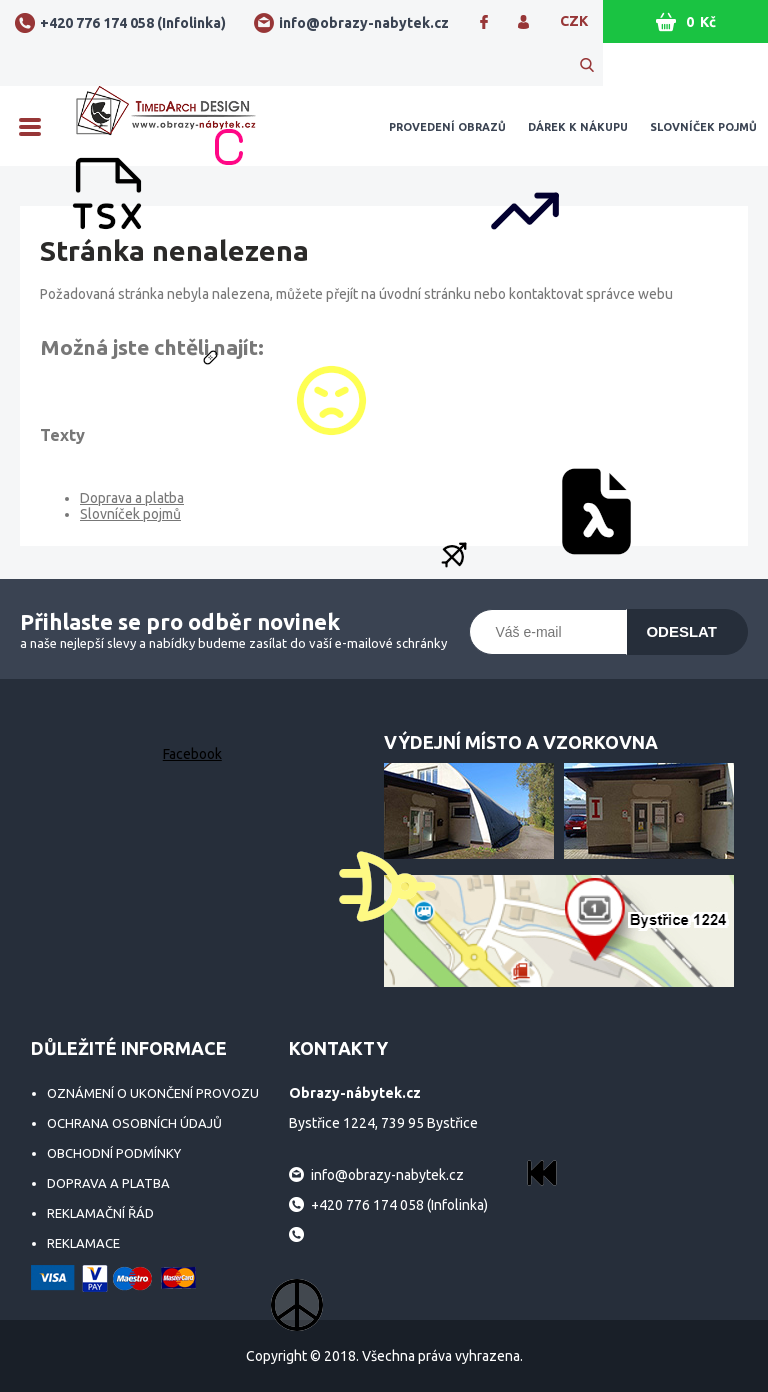 The height and width of the screenshot is (1392, 768). I want to click on indicates peaceful or non-violent content, so click(297, 1305).